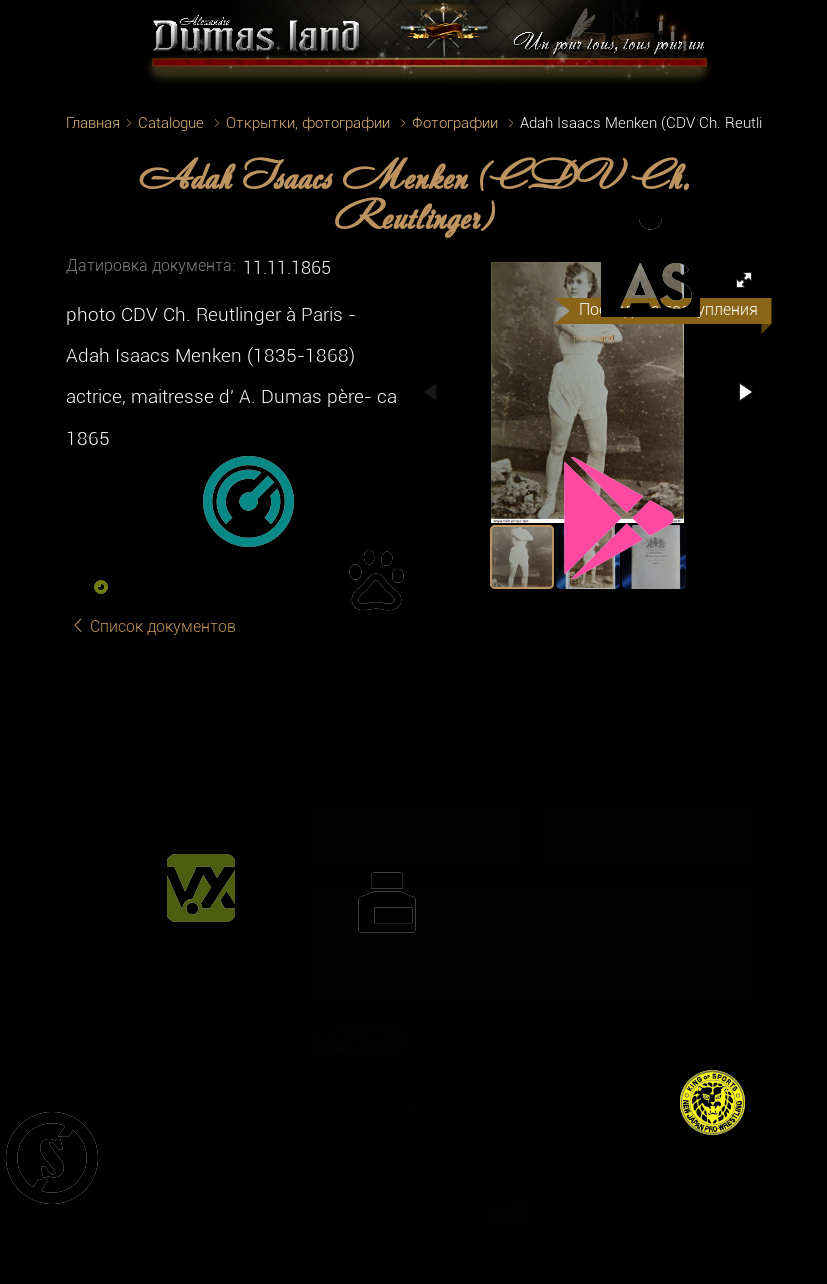 This screenshot has height=1284, width=827. I want to click on new japan pro-wrestling official logo, so click(712, 1102).